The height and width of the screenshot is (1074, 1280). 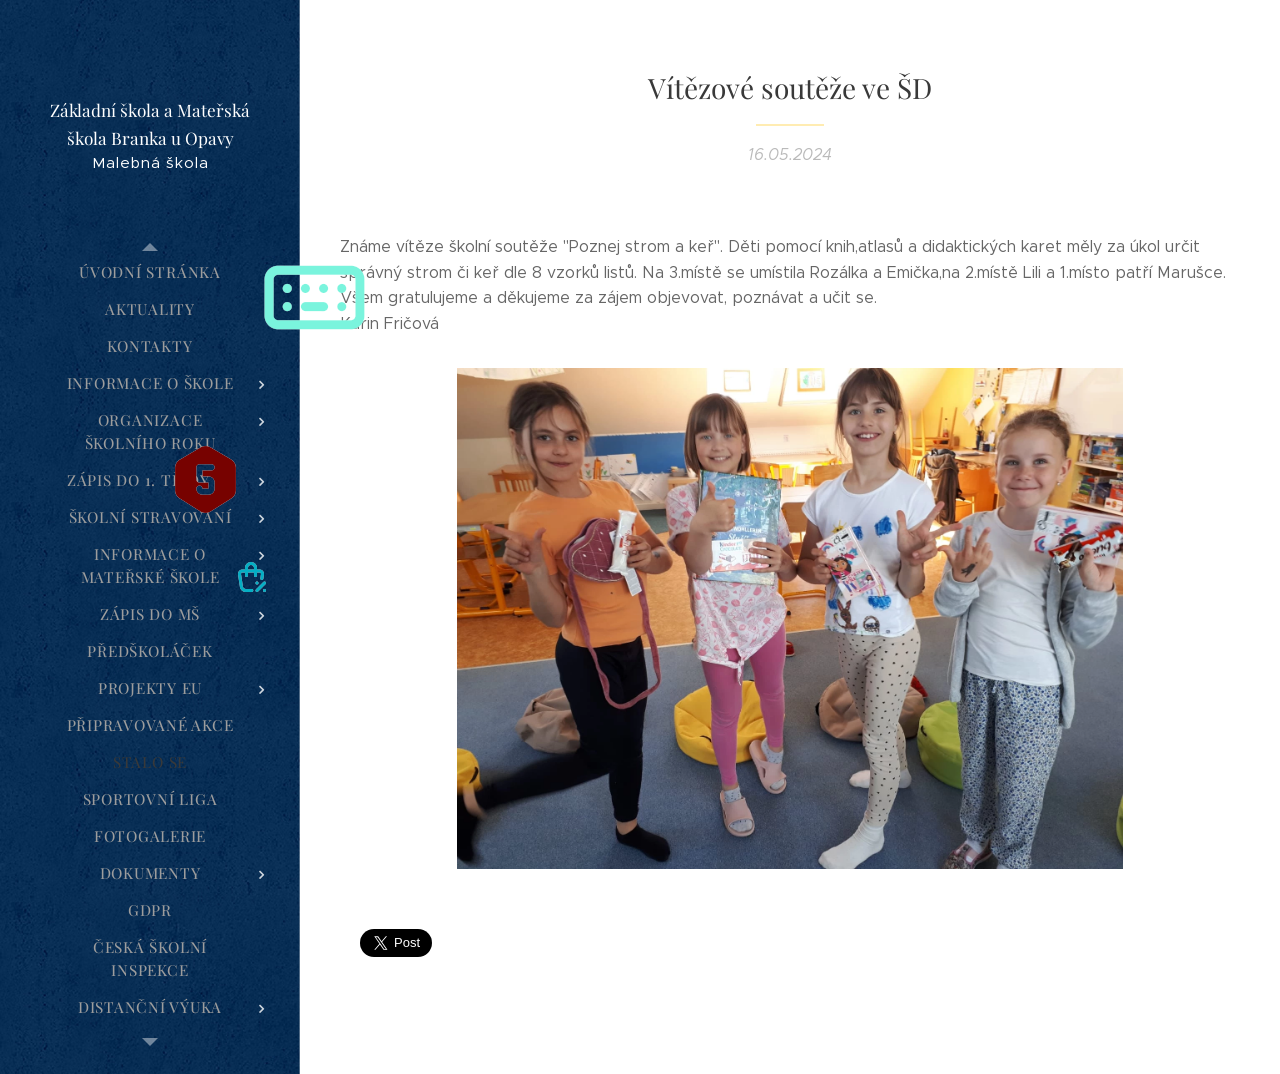 What do you see at coordinates (314, 297) in the screenshot?
I see `open the on-screen keyboard` at bounding box center [314, 297].